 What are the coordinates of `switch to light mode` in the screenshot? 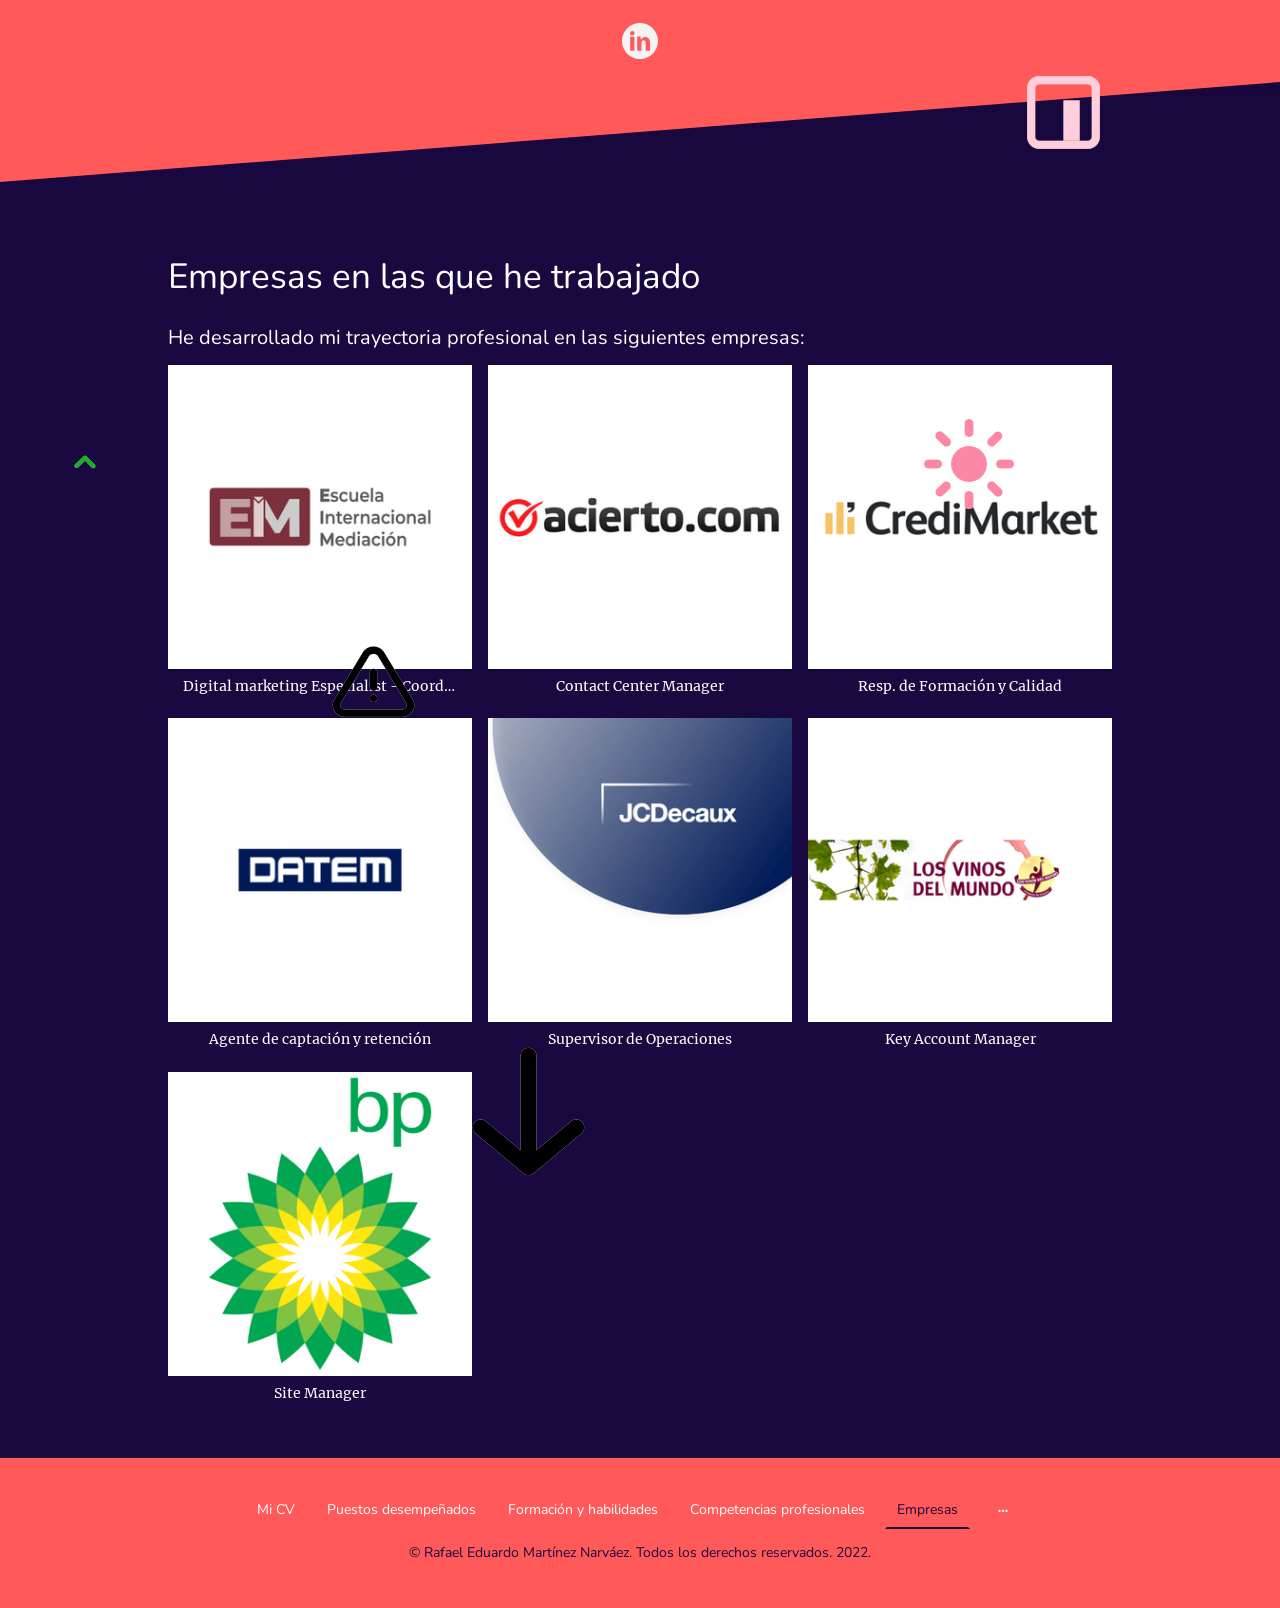 It's located at (969, 464).